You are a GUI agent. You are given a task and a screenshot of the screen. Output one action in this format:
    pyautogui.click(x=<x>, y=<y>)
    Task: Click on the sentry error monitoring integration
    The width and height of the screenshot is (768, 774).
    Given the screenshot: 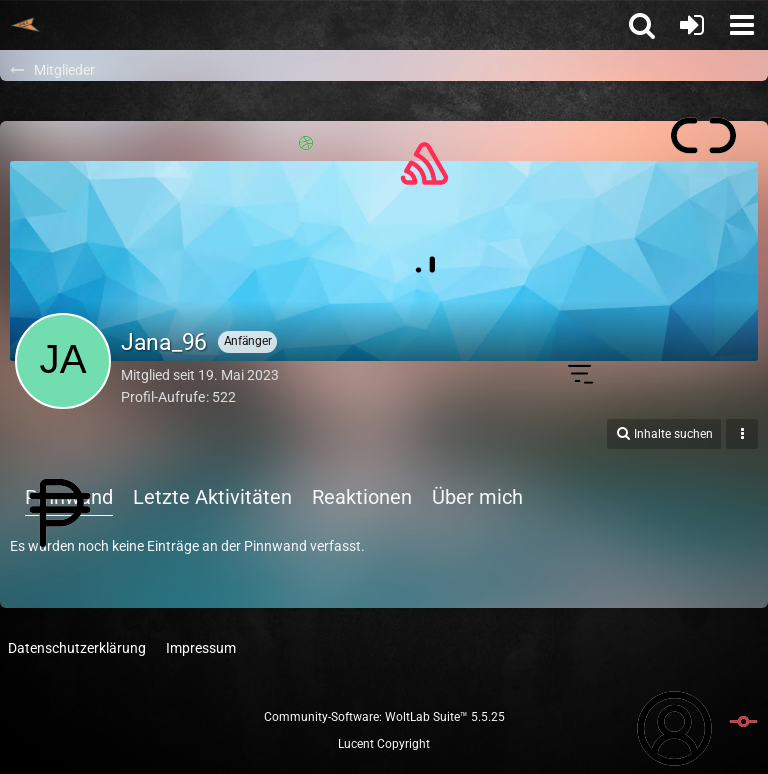 What is the action you would take?
    pyautogui.click(x=424, y=163)
    